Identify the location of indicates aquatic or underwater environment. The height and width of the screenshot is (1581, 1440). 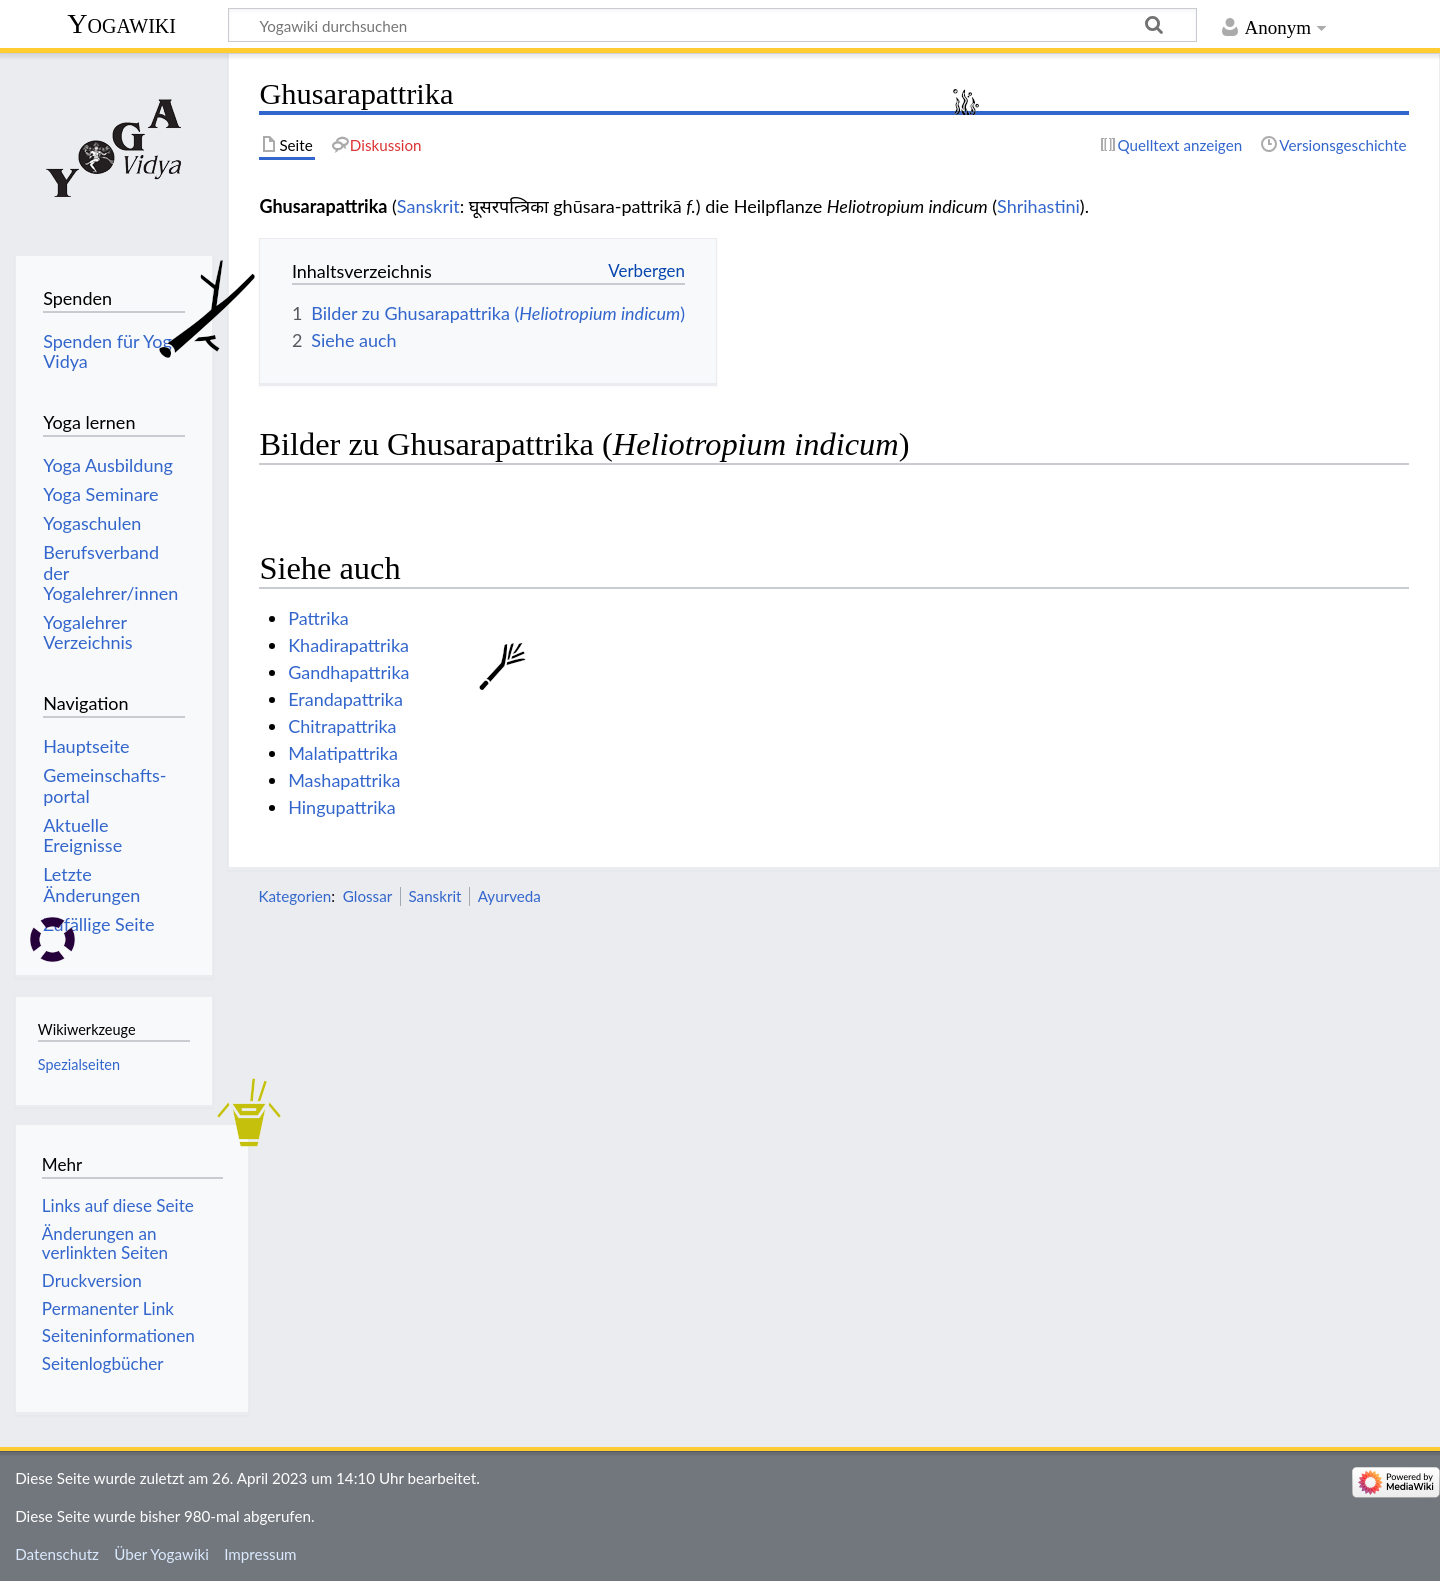
(966, 102).